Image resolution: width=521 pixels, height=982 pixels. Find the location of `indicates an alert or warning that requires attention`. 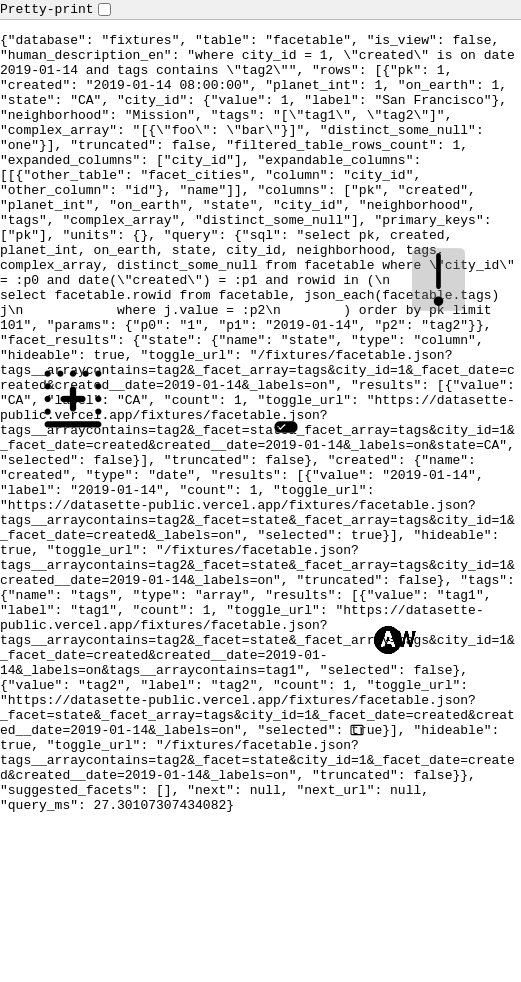

indicates an alert or warning that requires attention is located at coordinates (438, 279).